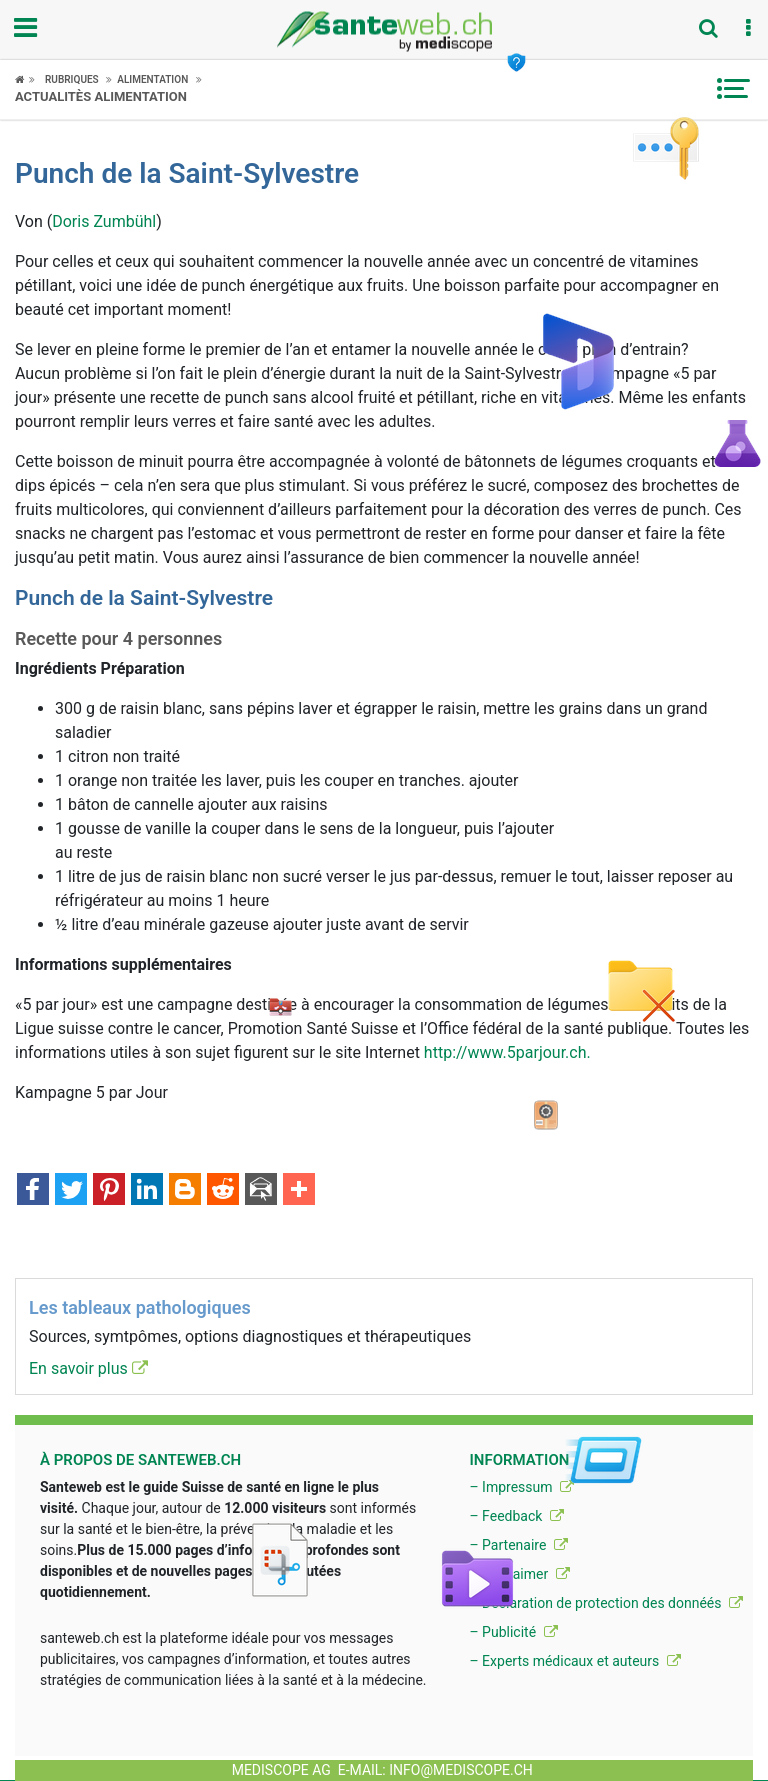 Image resolution: width=768 pixels, height=1781 pixels. Describe the element at coordinates (737, 443) in the screenshot. I see `open test plans application` at that location.